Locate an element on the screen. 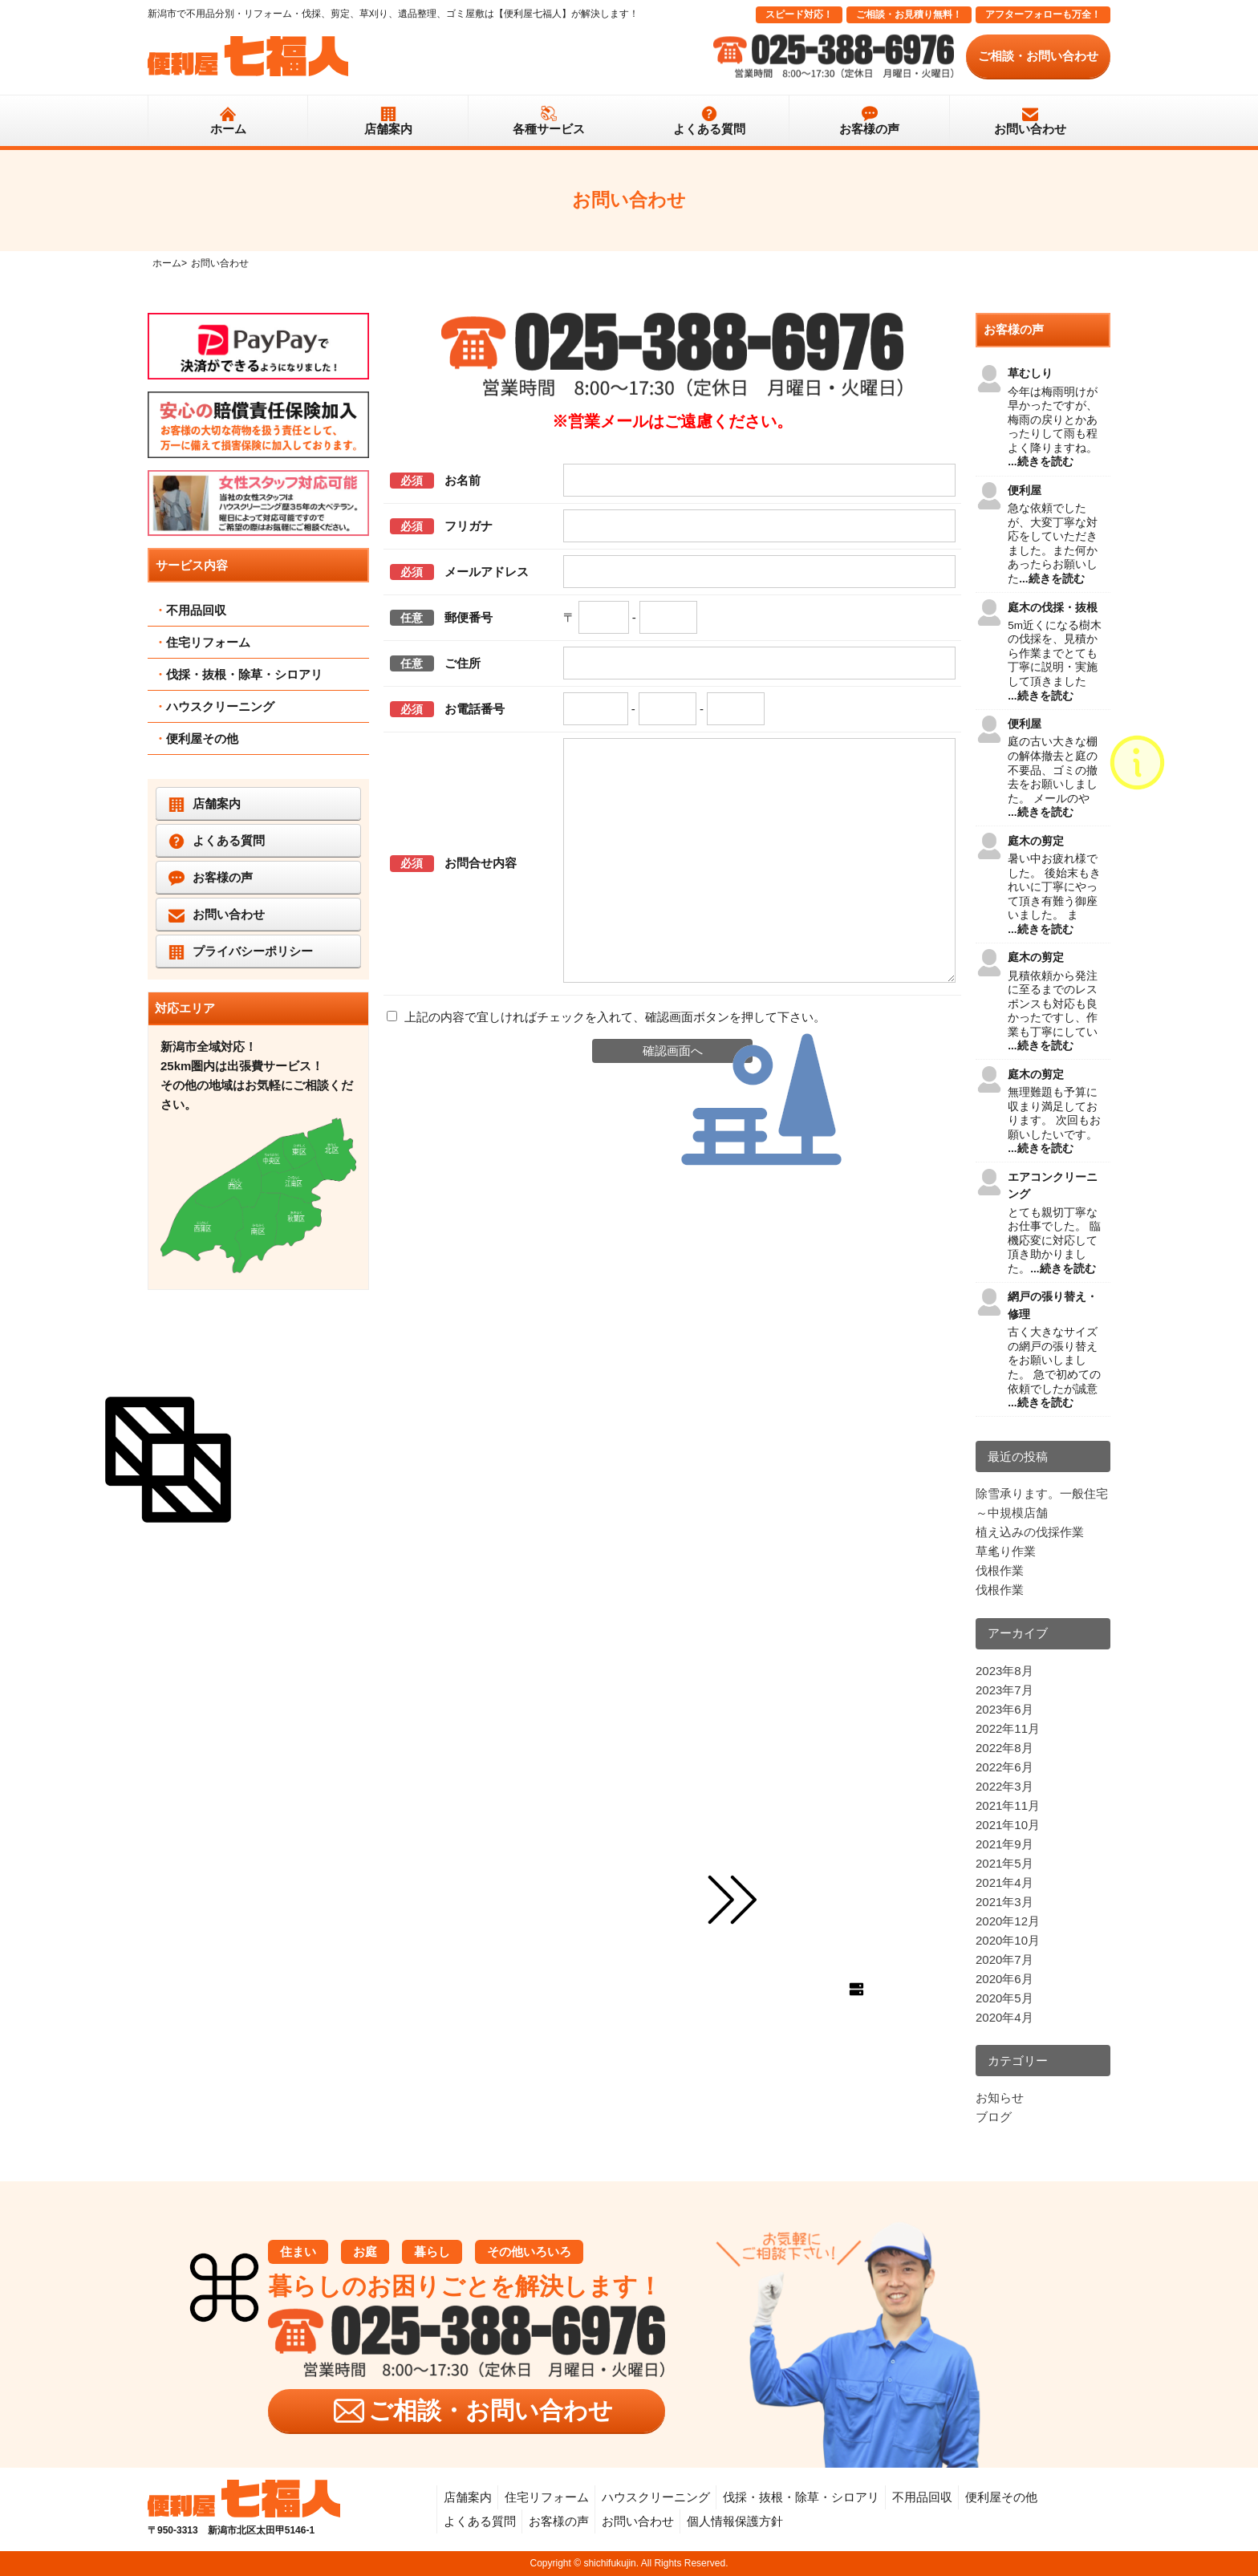 The height and width of the screenshot is (2576, 1258). access storage or server settings is located at coordinates (856, 1989).